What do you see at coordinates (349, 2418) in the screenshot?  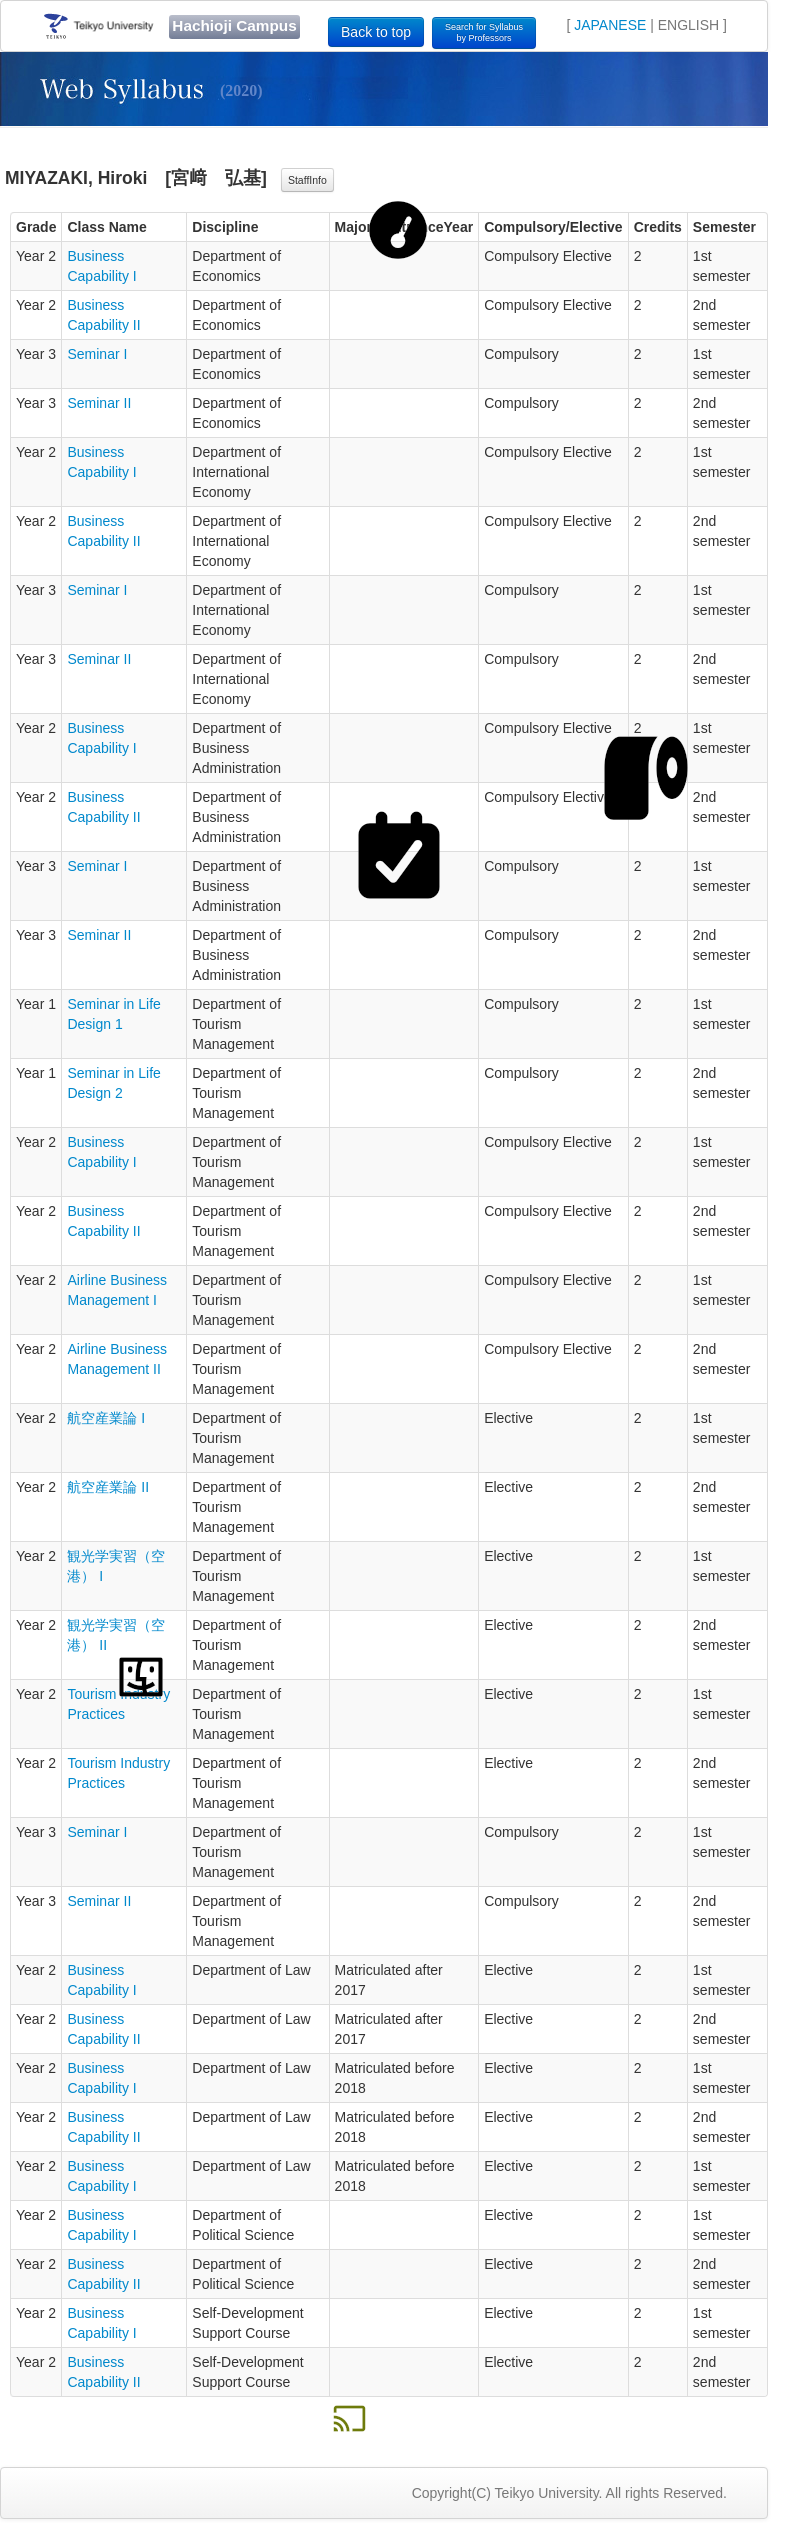 I see `cast media to a chromecast device` at bounding box center [349, 2418].